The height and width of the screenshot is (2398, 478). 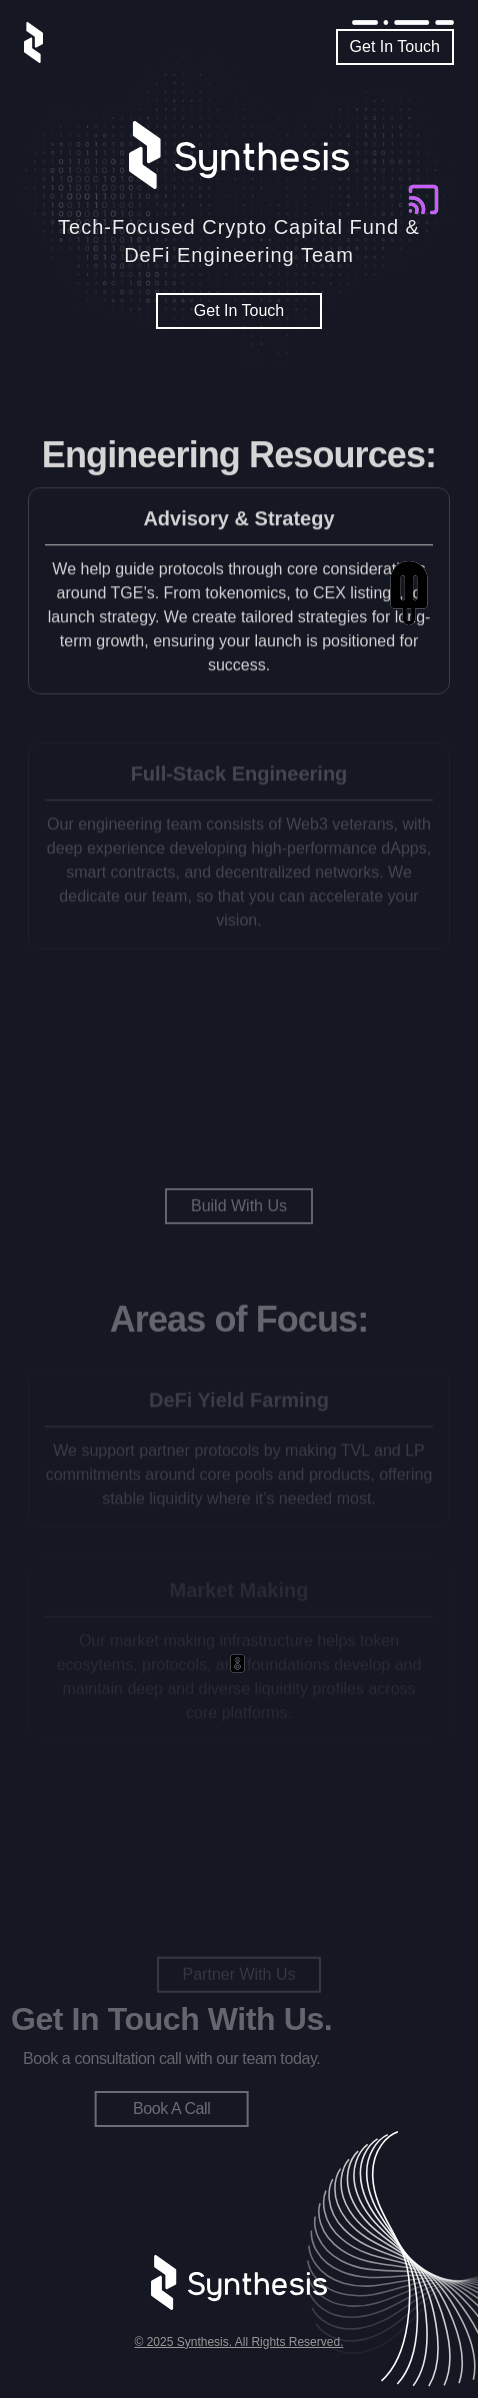 What do you see at coordinates (423, 199) in the screenshot?
I see `cast media to a nearby device` at bounding box center [423, 199].